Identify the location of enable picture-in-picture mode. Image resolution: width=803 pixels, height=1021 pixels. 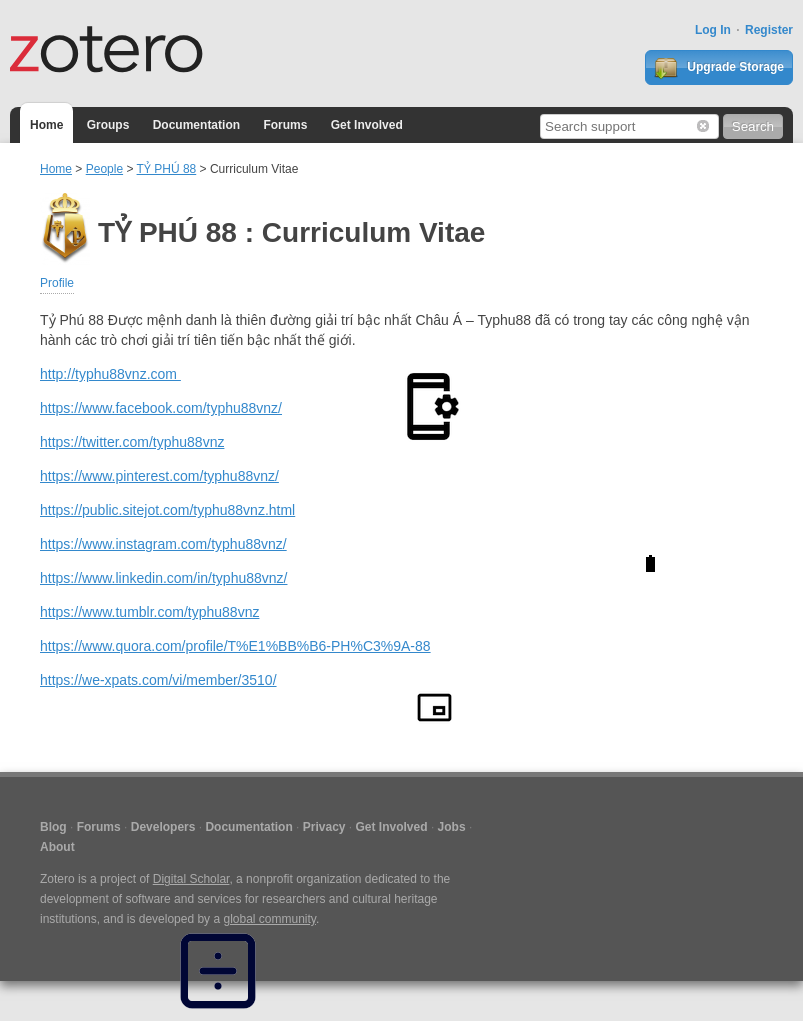
(434, 707).